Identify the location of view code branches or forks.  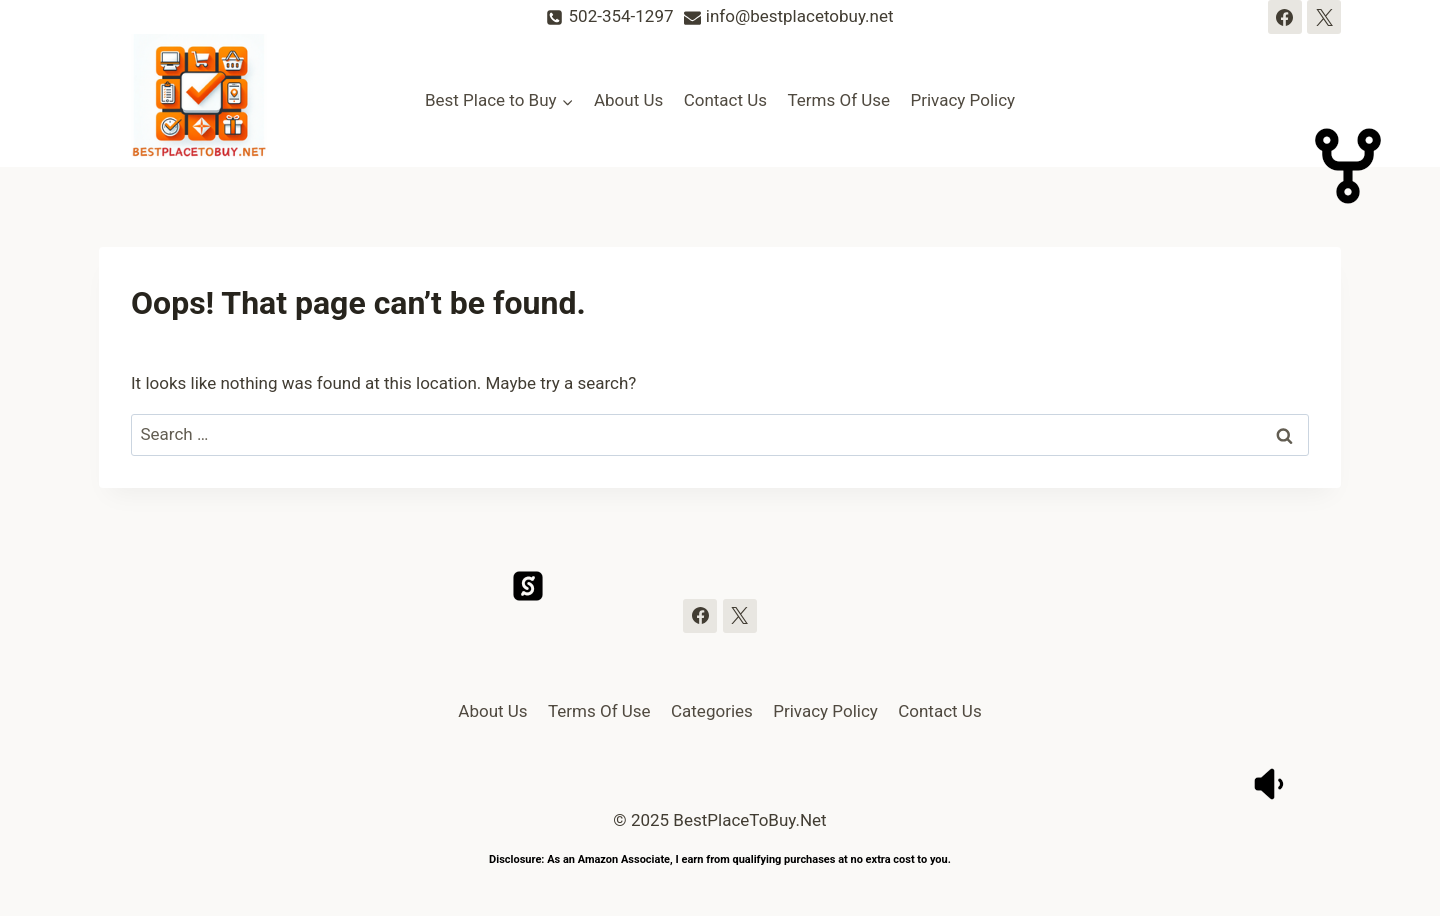
(1348, 166).